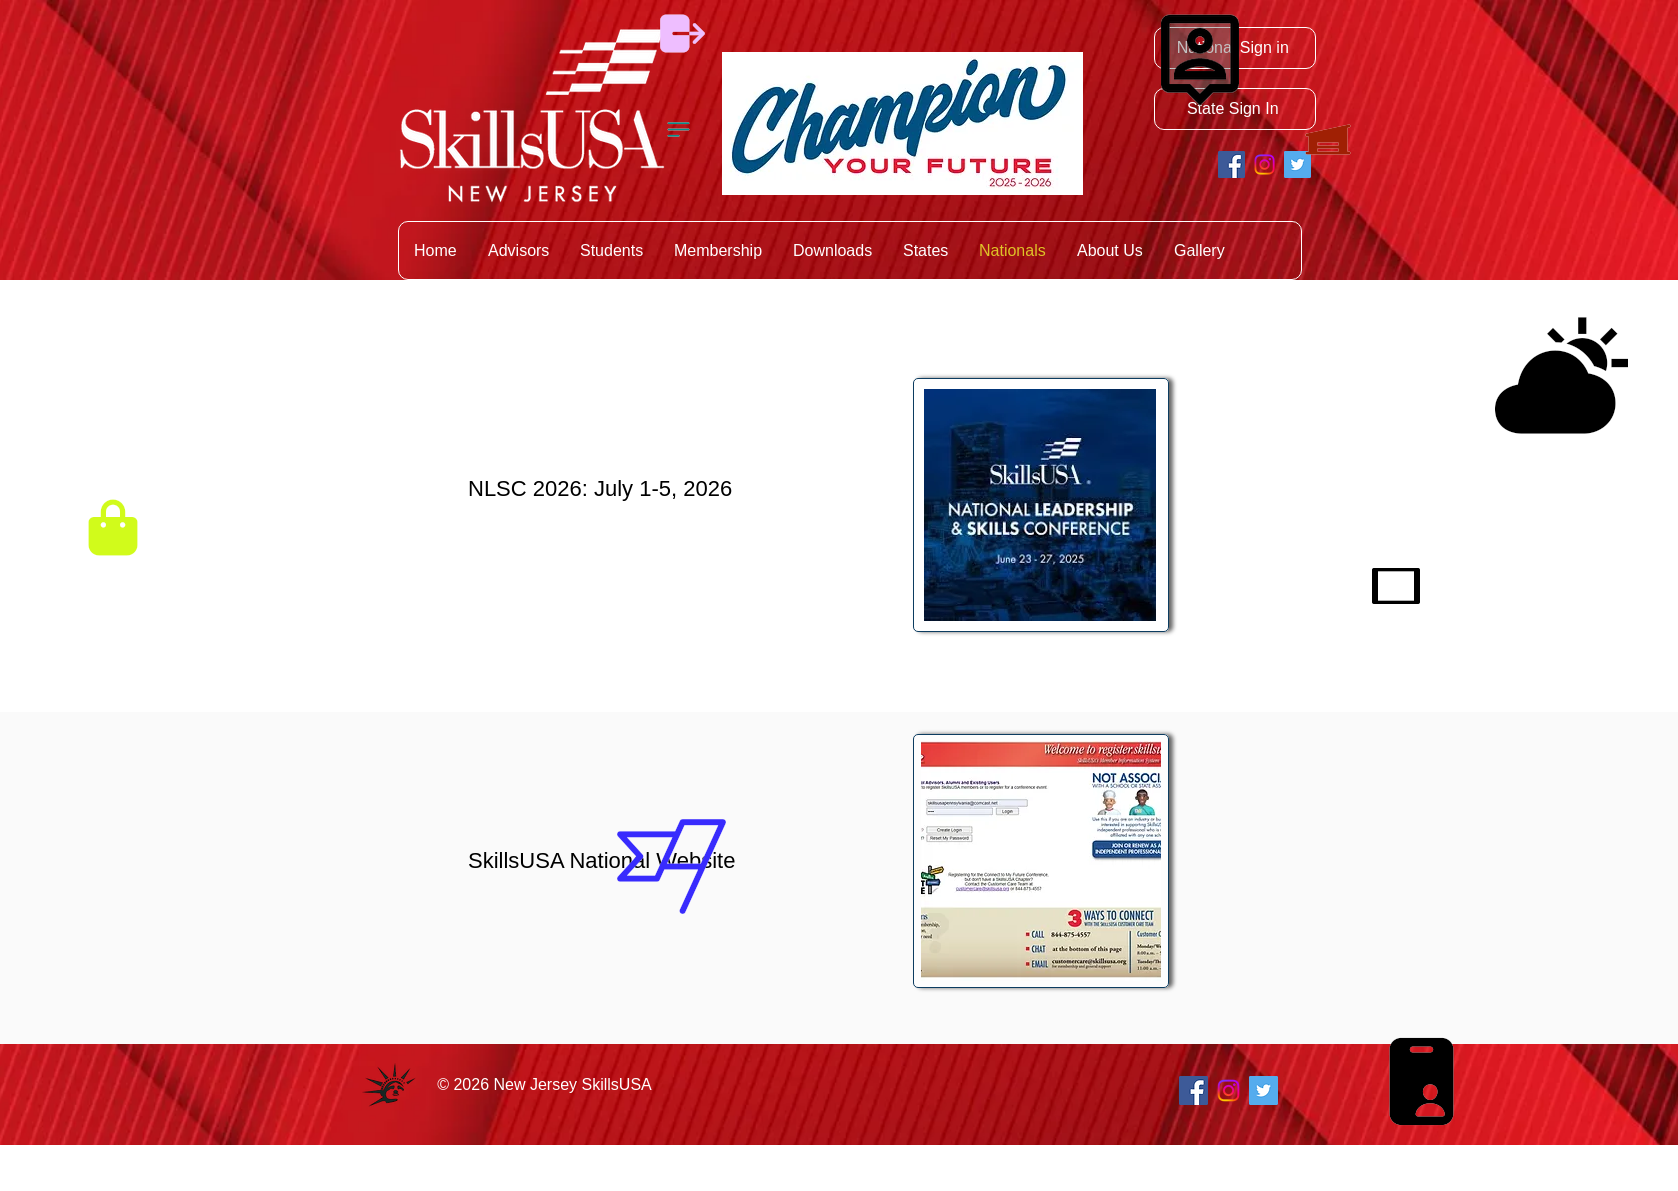 The width and height of the screenshot is (1678, 1191). Describe the element at coordinates (1396, 586) in the screenshot. I see `switch to landscape mode` at that location.